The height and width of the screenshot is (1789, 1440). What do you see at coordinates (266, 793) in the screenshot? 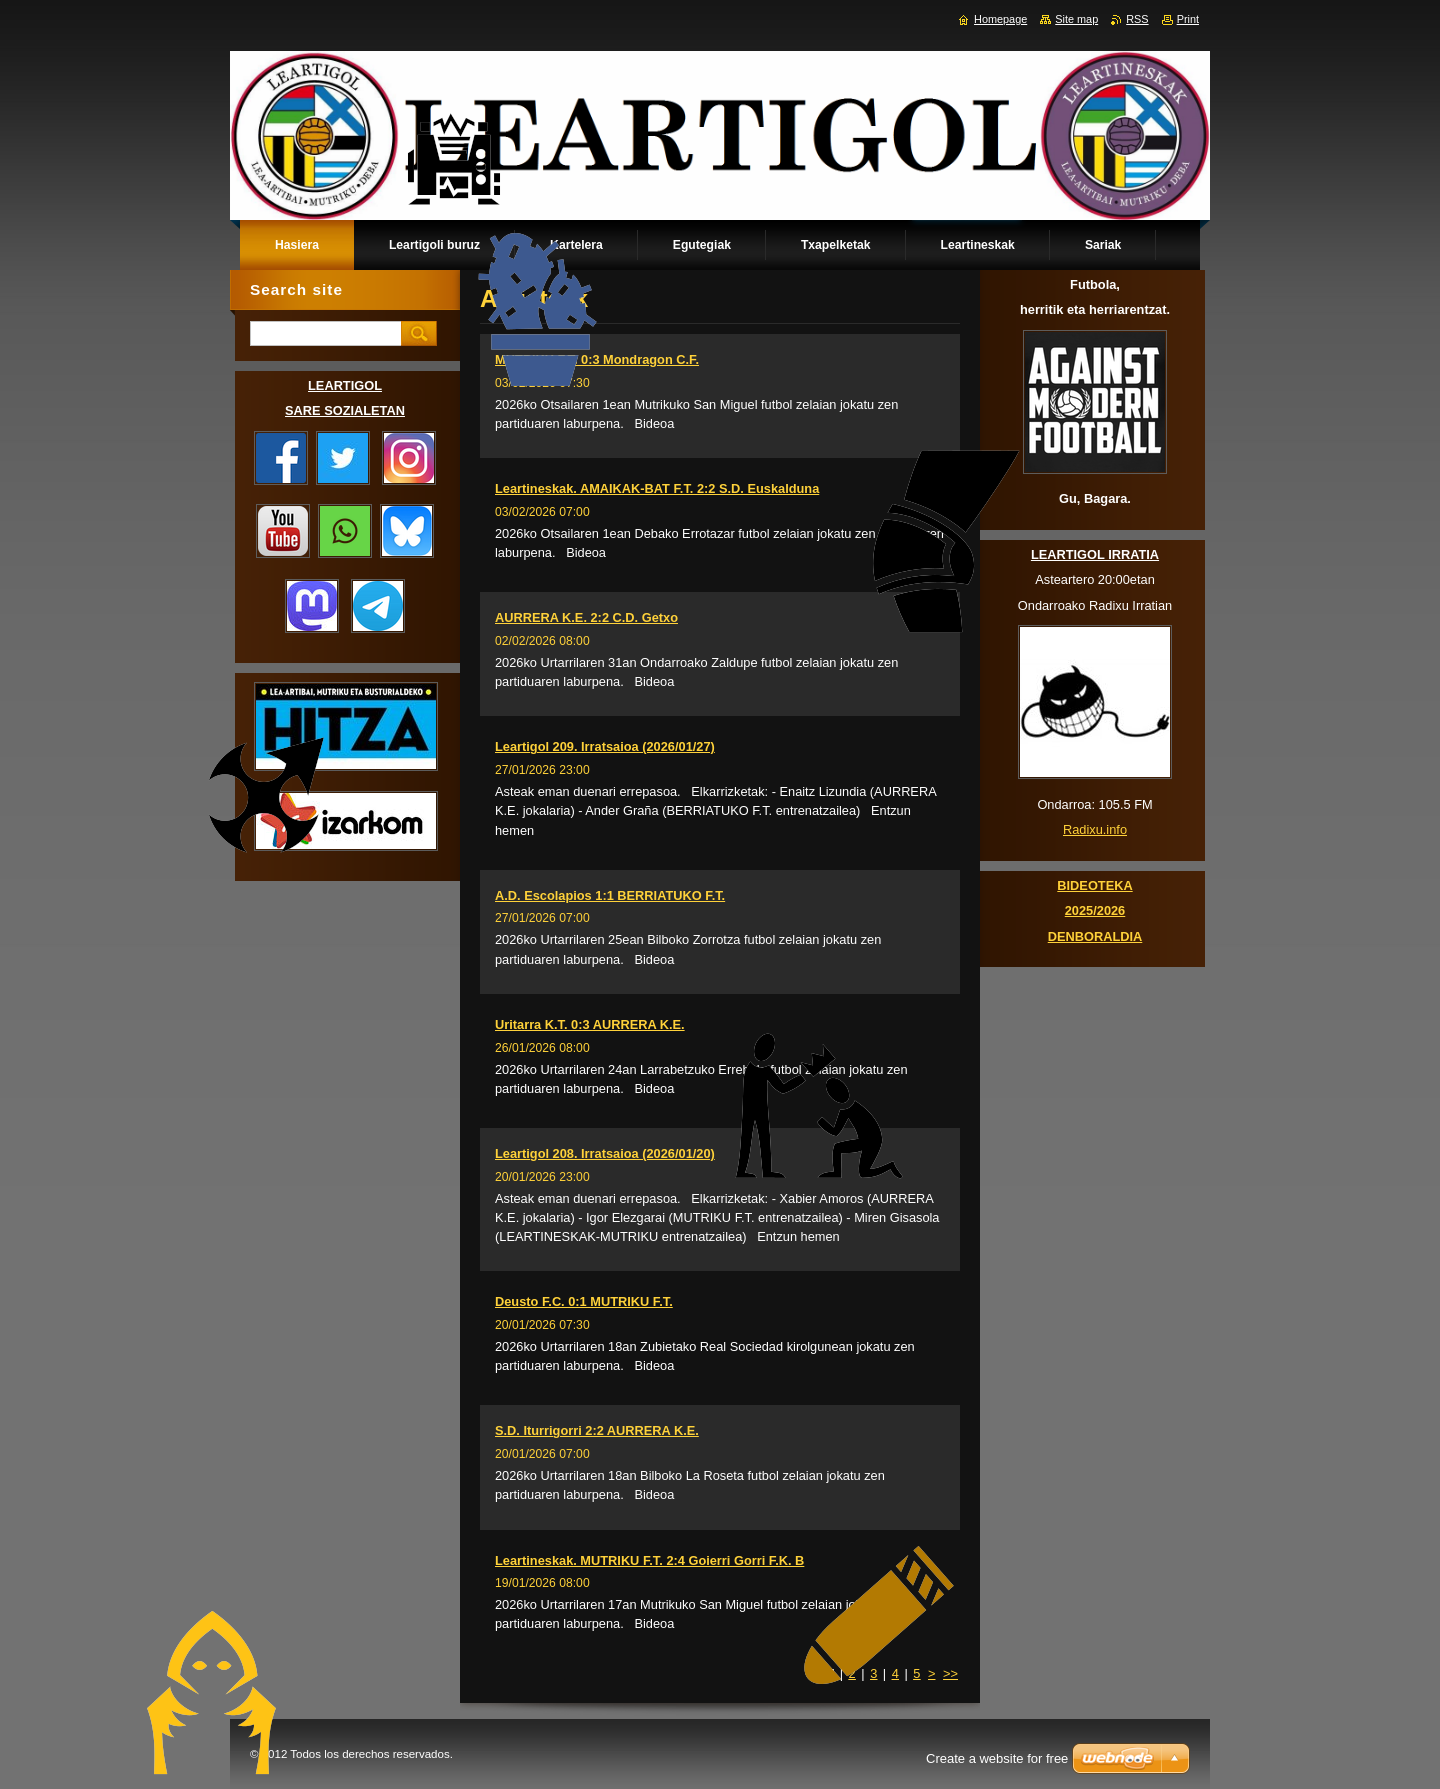
I see `select shuriken weapon in game inventory` at bounding box center [266, 793].